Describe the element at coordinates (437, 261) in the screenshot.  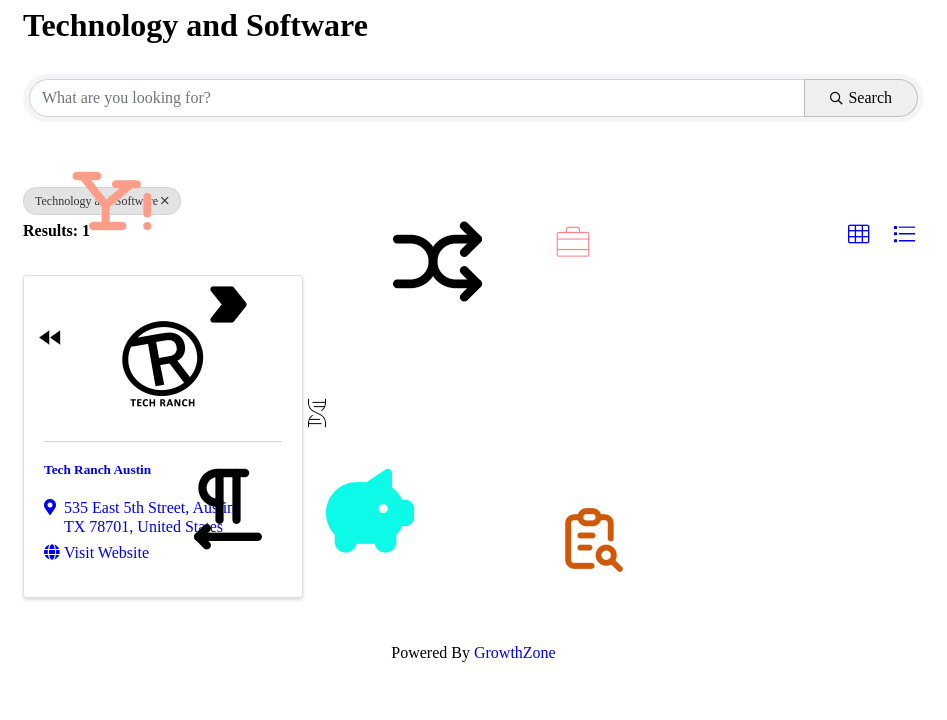
I see `shuffle or randomize playback order` at that location.